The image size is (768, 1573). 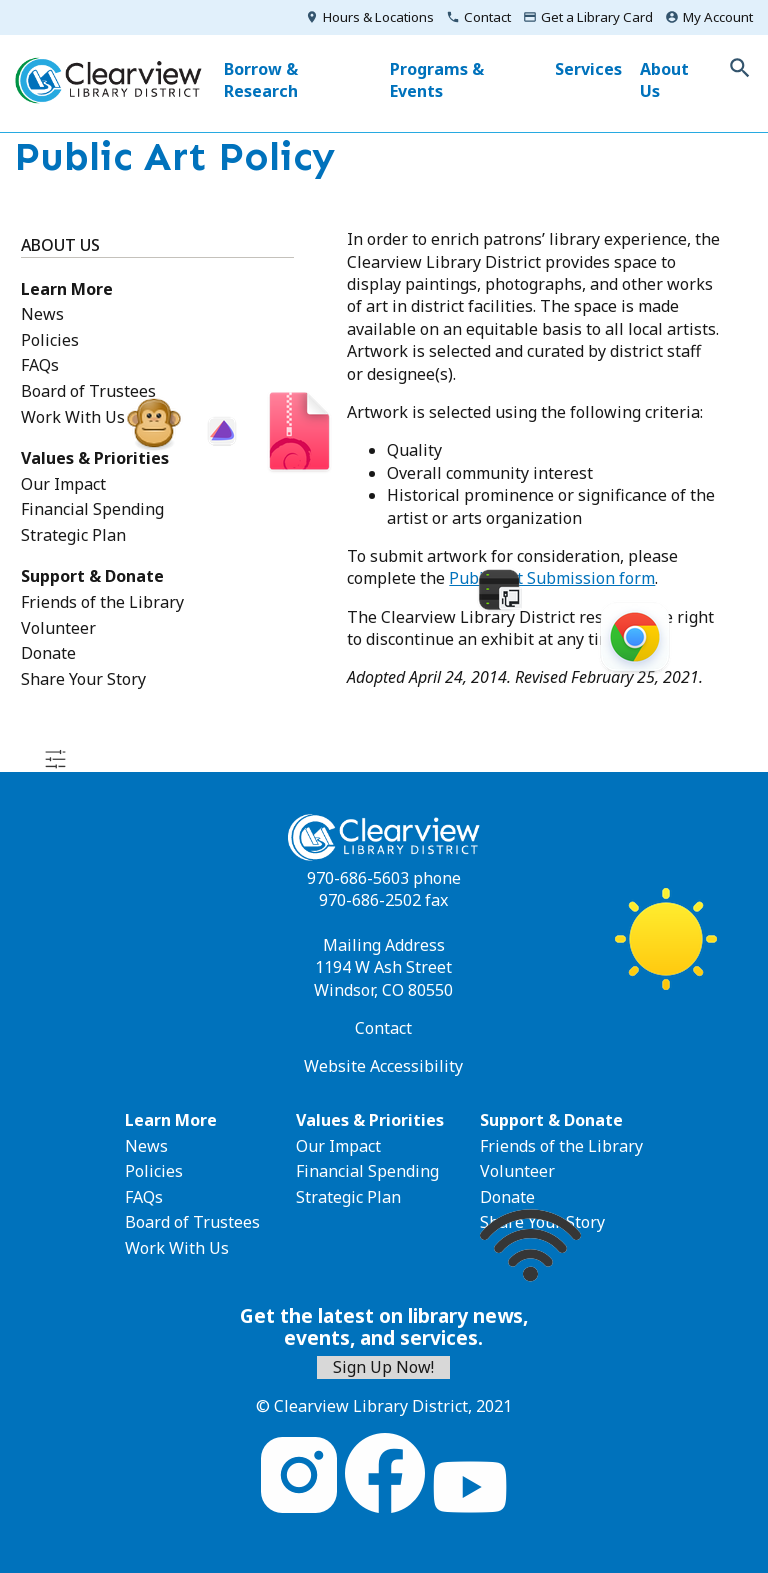 I want to click on monkey face emoji for expressing playfulness, so click(x=154, y=423).